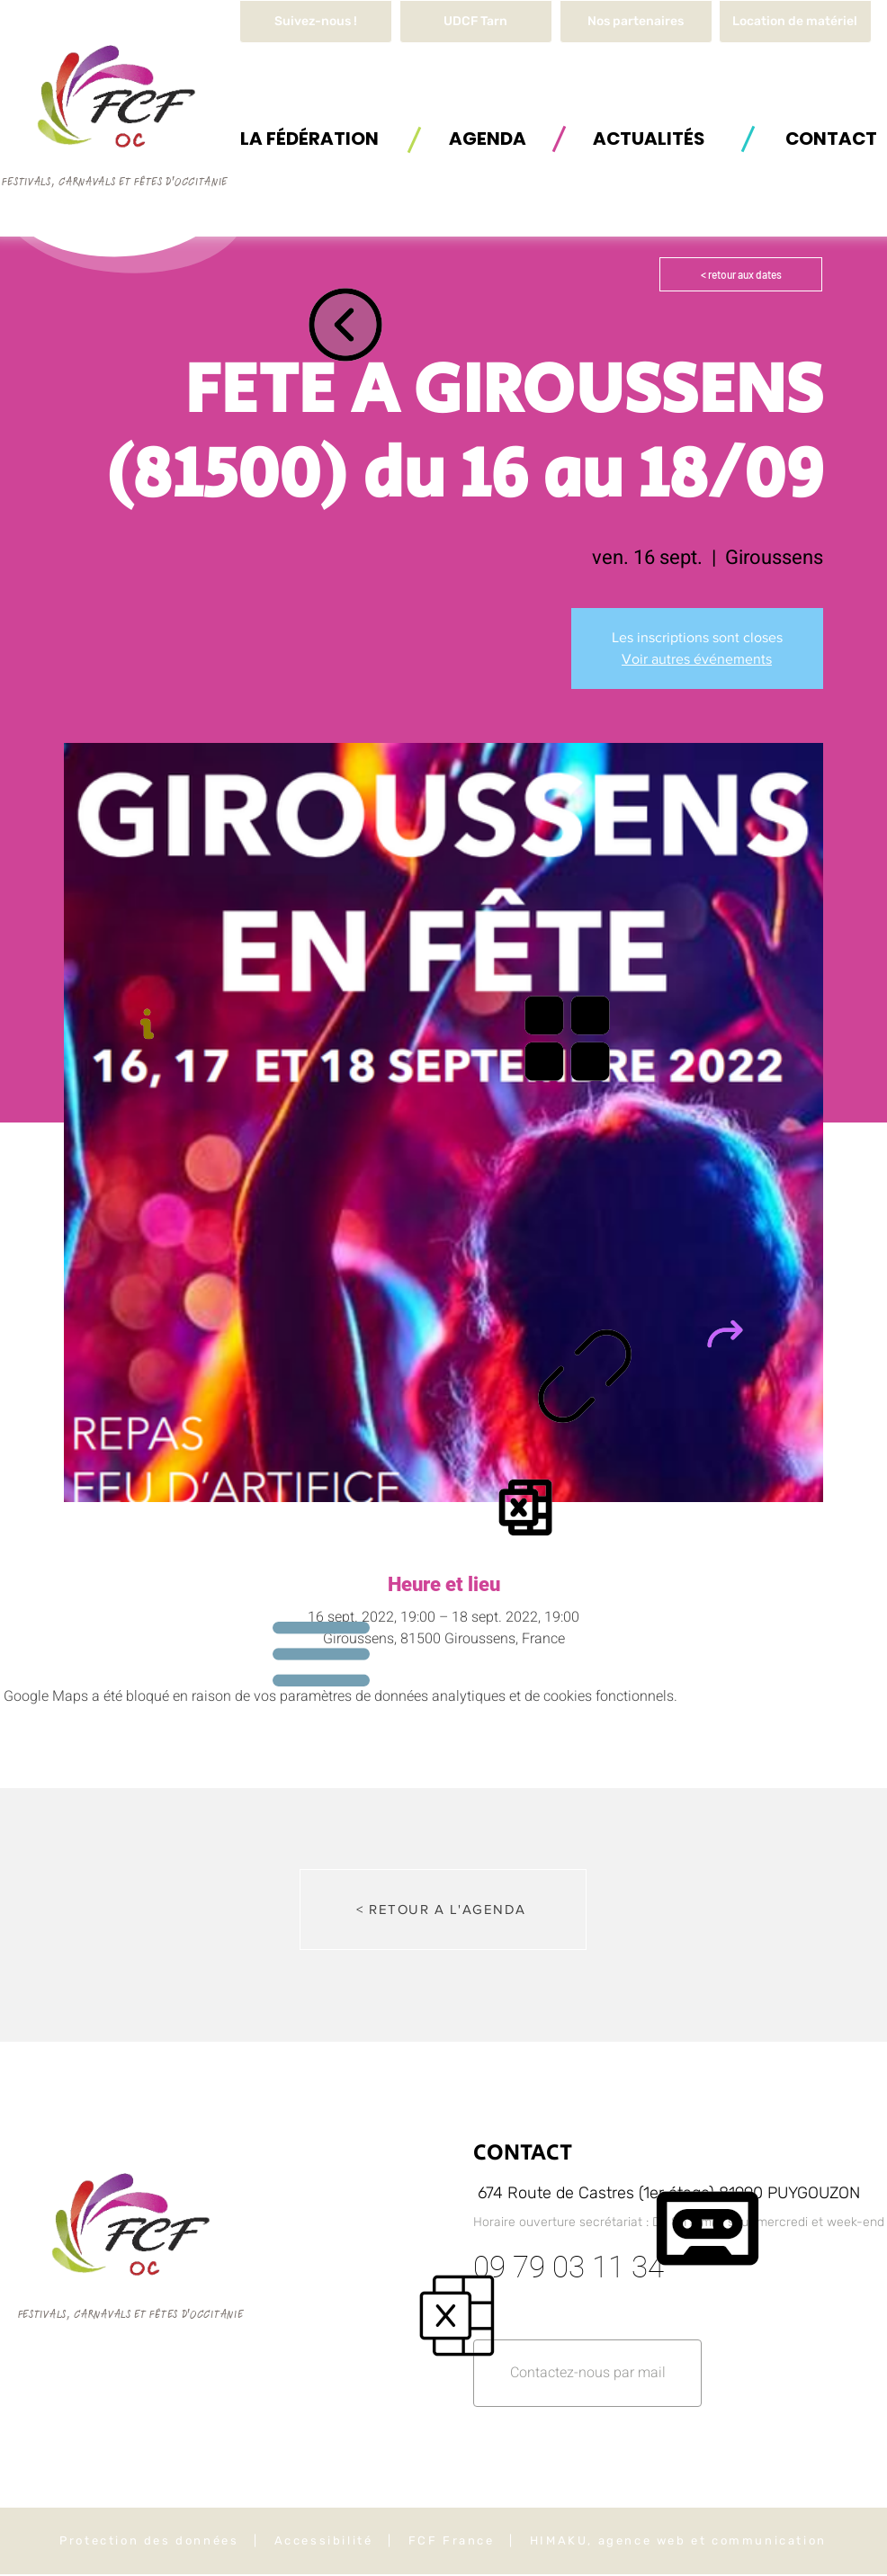 The width and height of the screenshot is (887, 2576). I want to click on open the navigation menu, so click(321, 1654).